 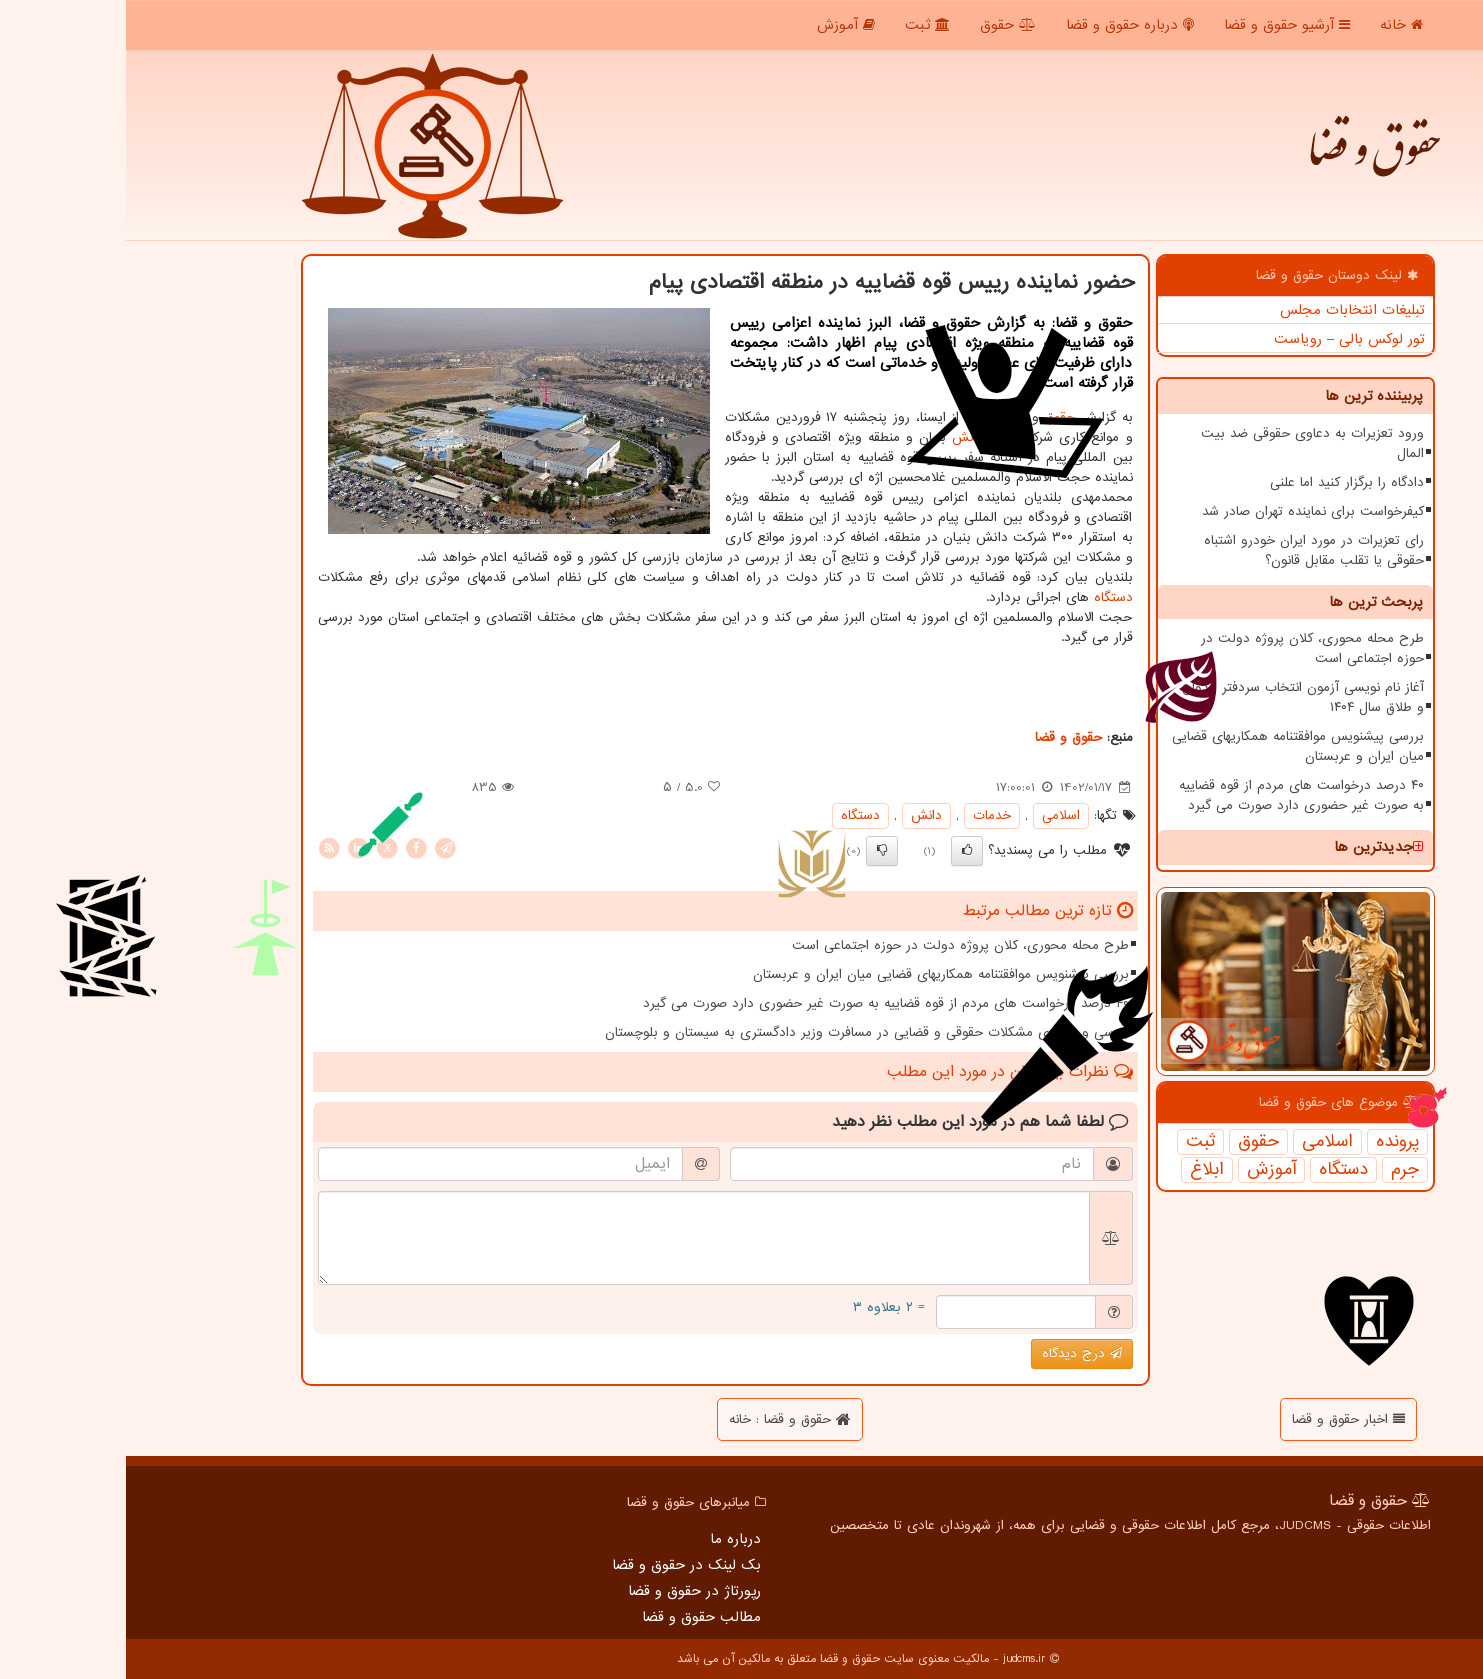 I want to click on toggle flashlight or torch mode, so click(x=1066, y=1039).